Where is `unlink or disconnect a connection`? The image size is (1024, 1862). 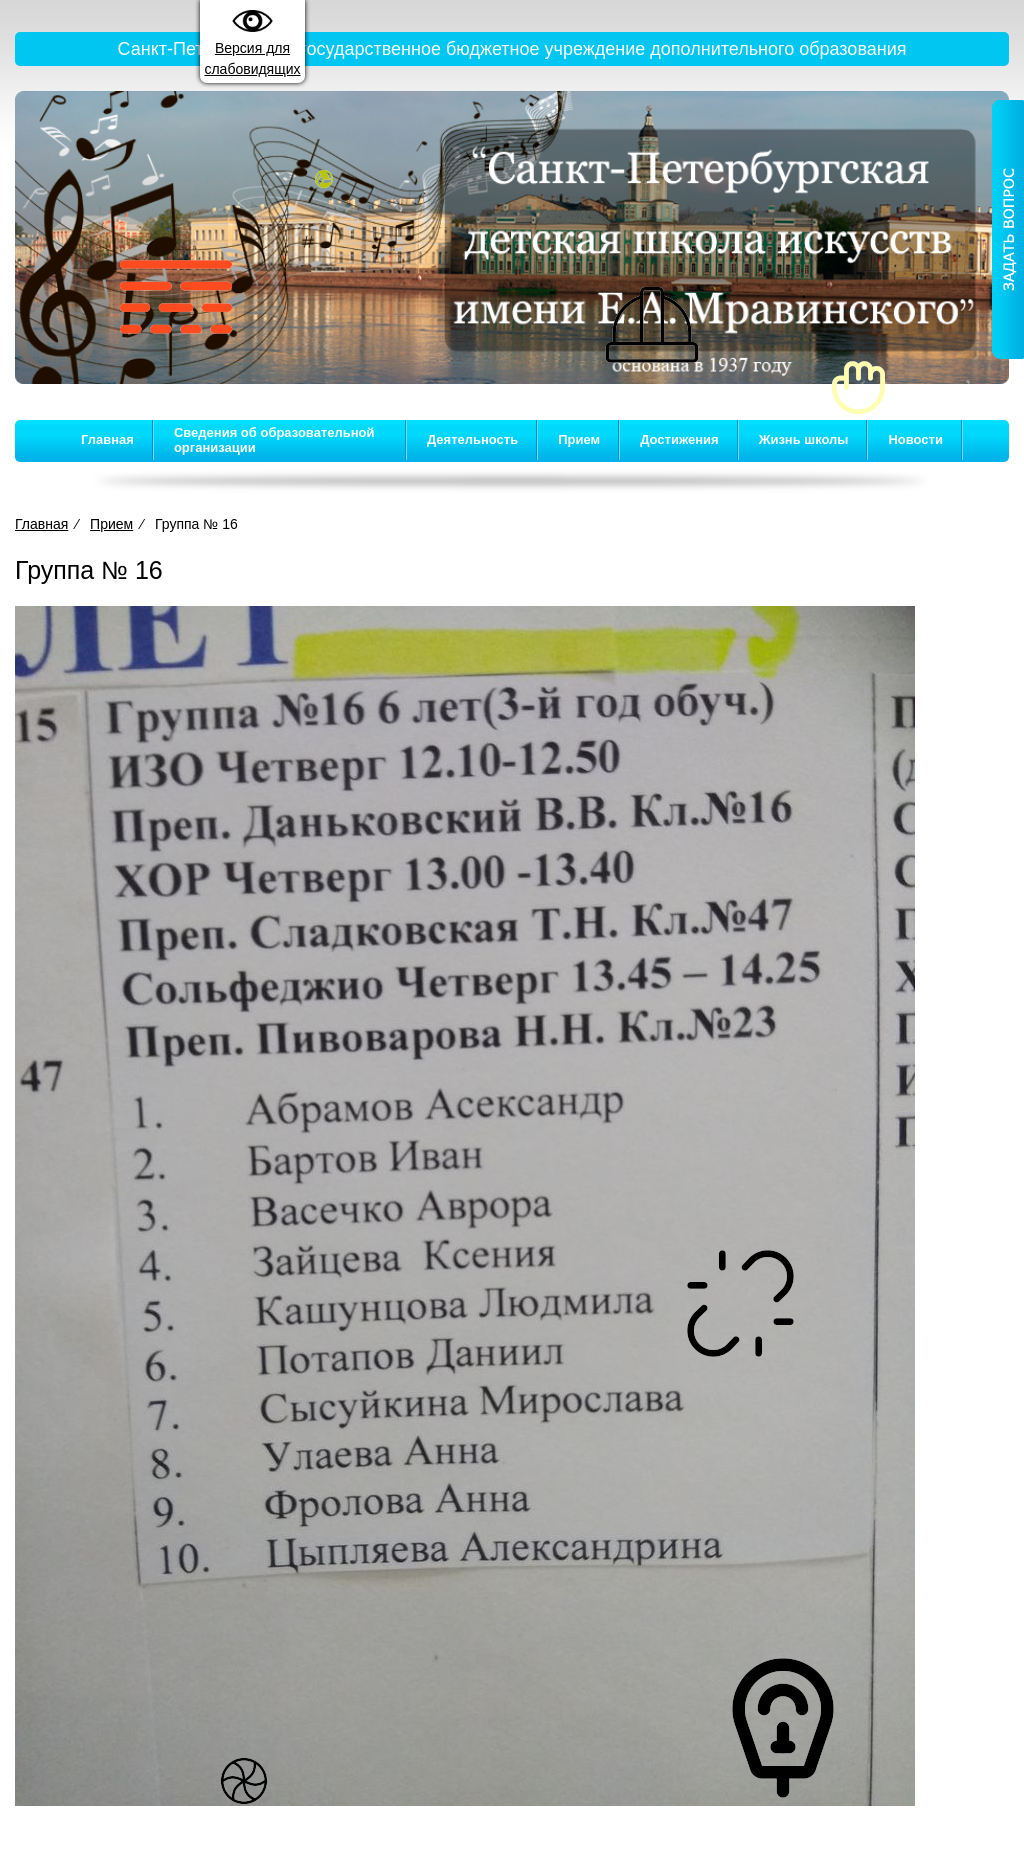
unlink or disconnect a connection is located at coordinates (740, 1303).